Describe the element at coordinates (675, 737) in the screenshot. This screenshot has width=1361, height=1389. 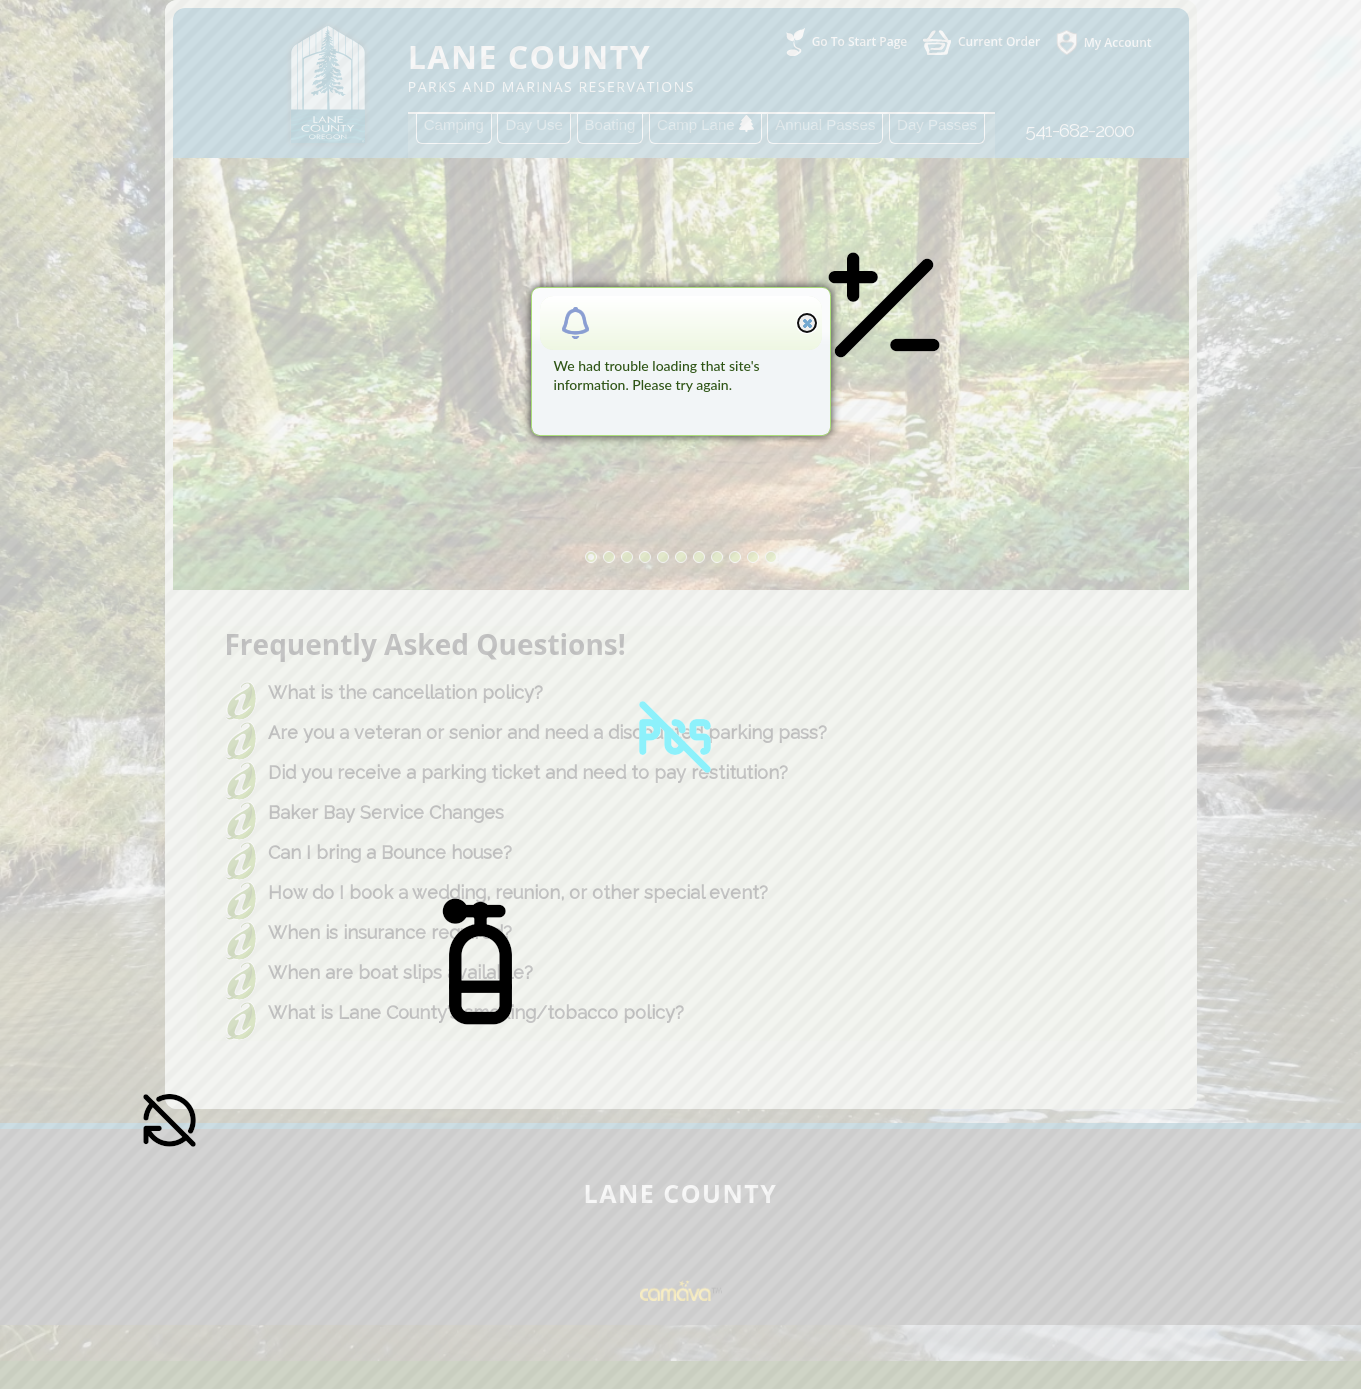
I see `http post request disabled or unavailable` at that location.